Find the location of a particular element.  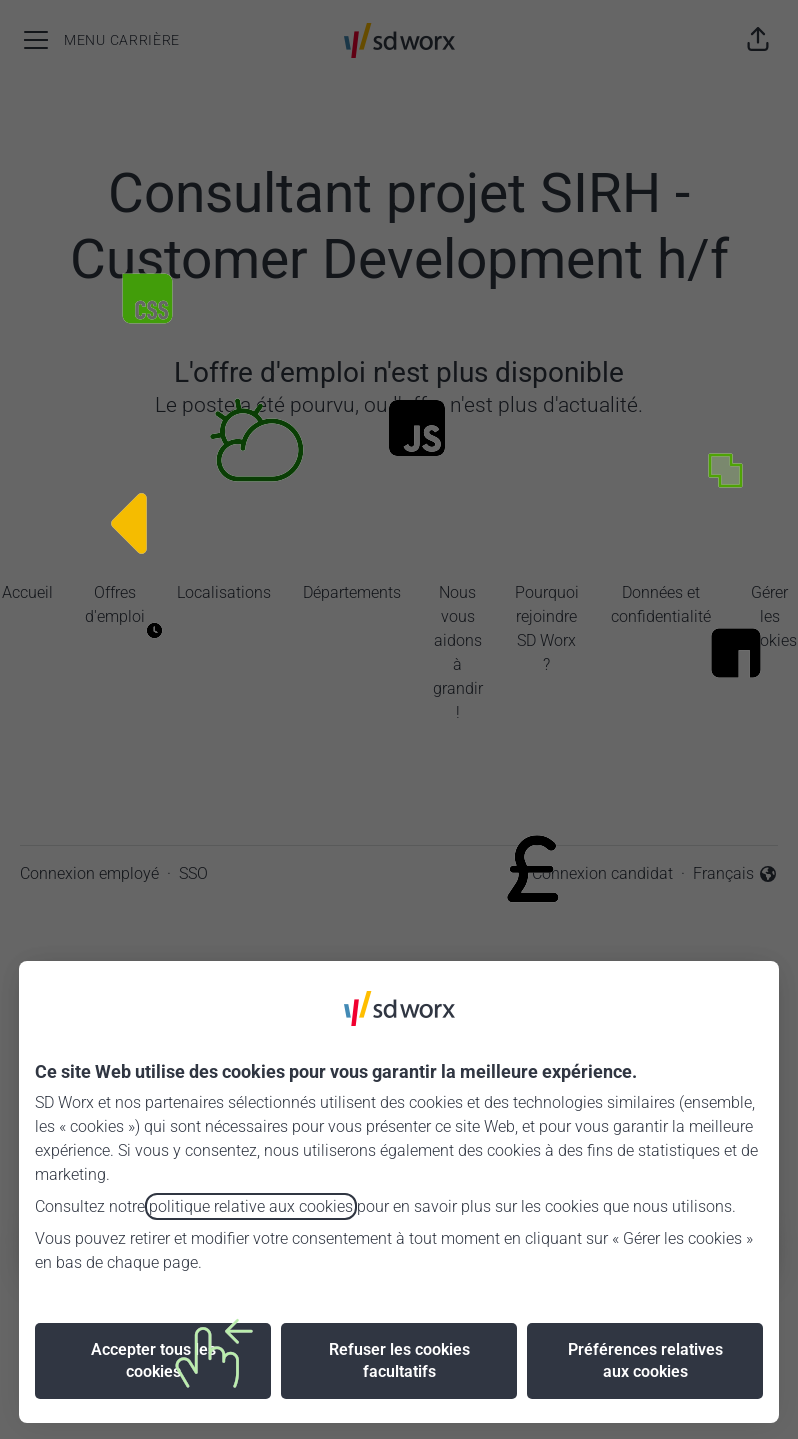

view time or clock settings is located at coordinates (154, 630).